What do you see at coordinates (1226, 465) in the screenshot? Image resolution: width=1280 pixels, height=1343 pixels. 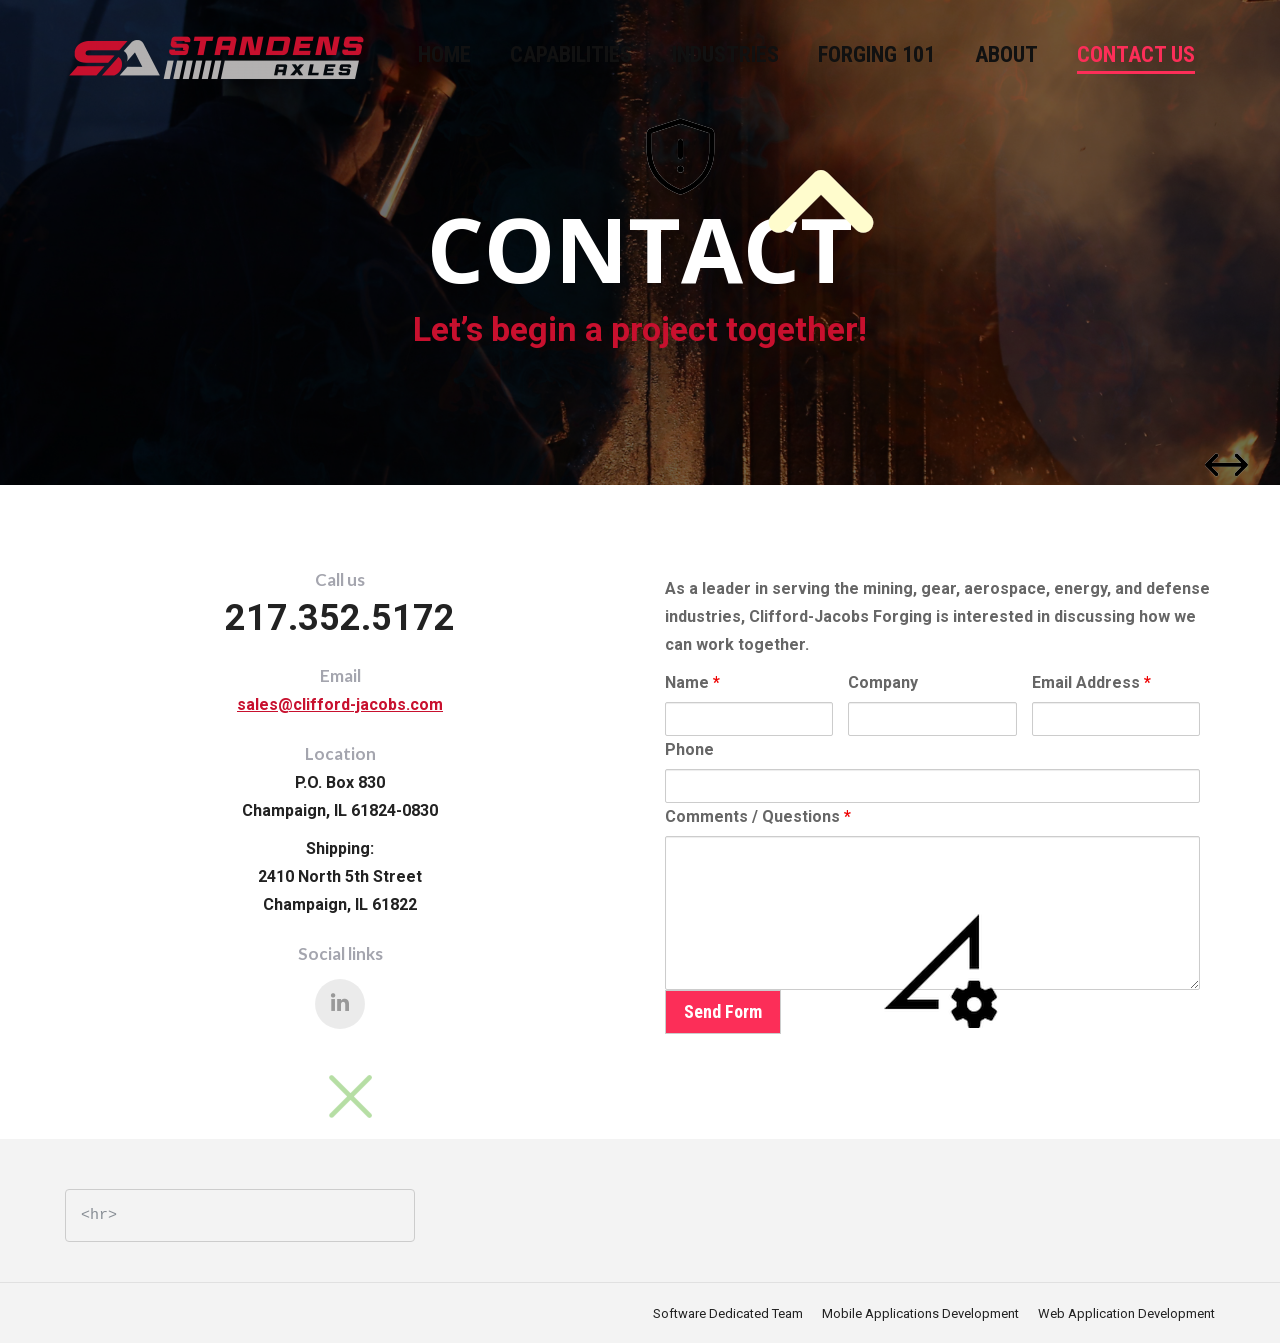 I see `resize or adjust width horizontally` at bounding box center [1226, 465].